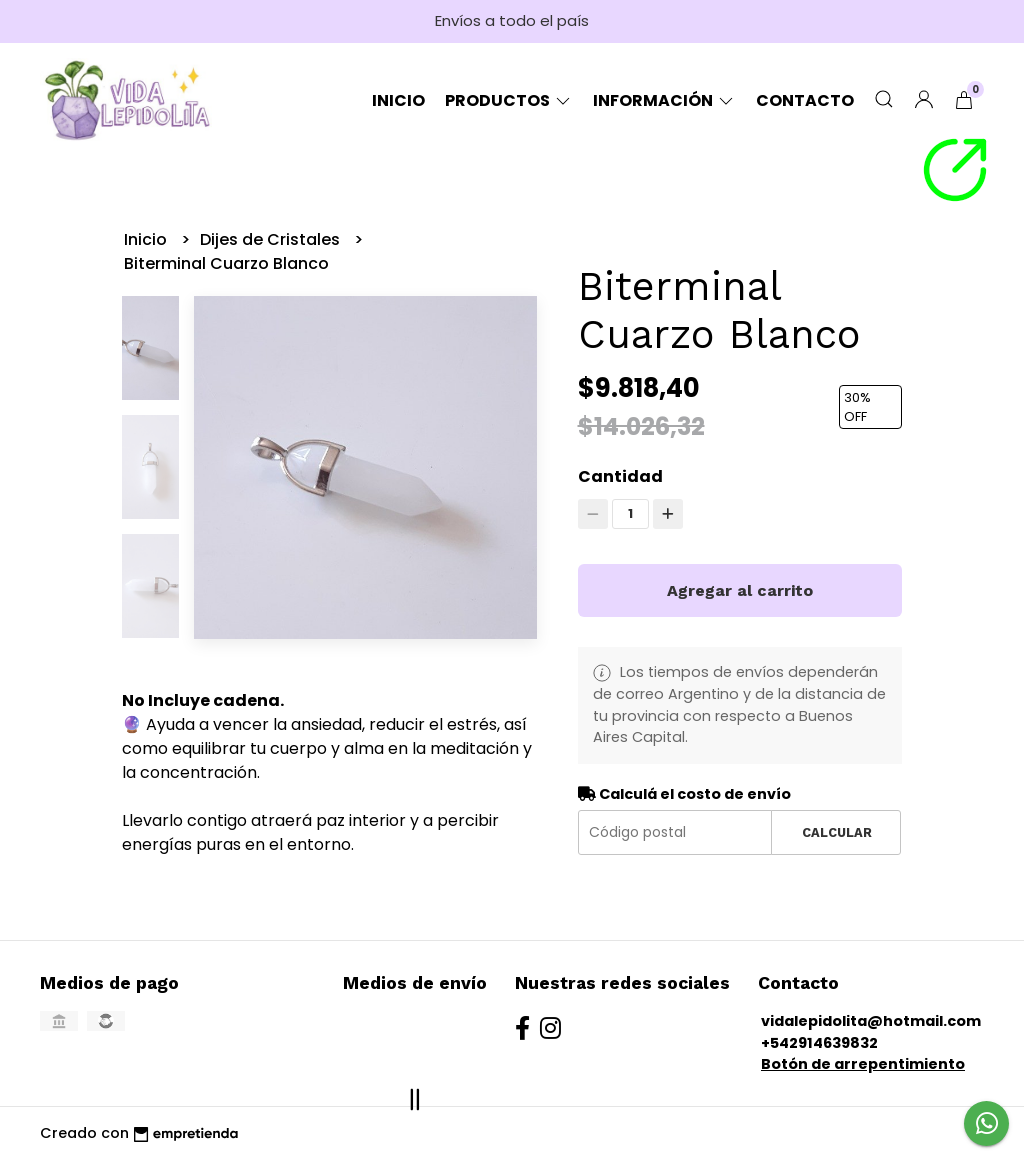 The width and height of the screenshot is (1024, 1161). Describe the element at coordinates (421, 1099) in the screenshot. I see `indicates a count or tally of two` at that location.